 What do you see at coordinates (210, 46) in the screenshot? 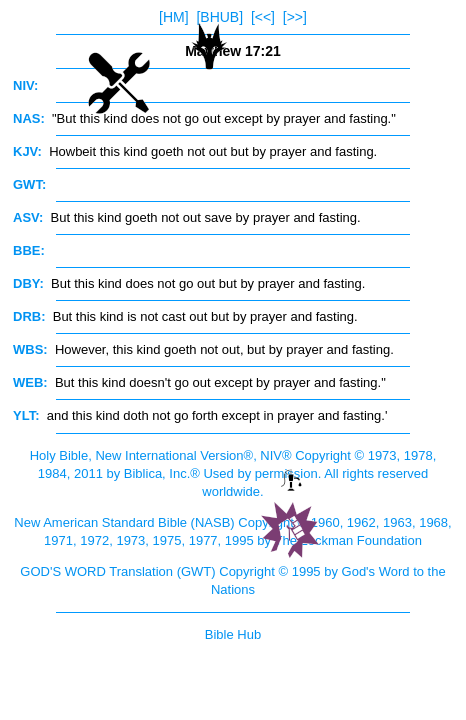
I see `fox character or animal companion icon` at bounding box center [210, 46].